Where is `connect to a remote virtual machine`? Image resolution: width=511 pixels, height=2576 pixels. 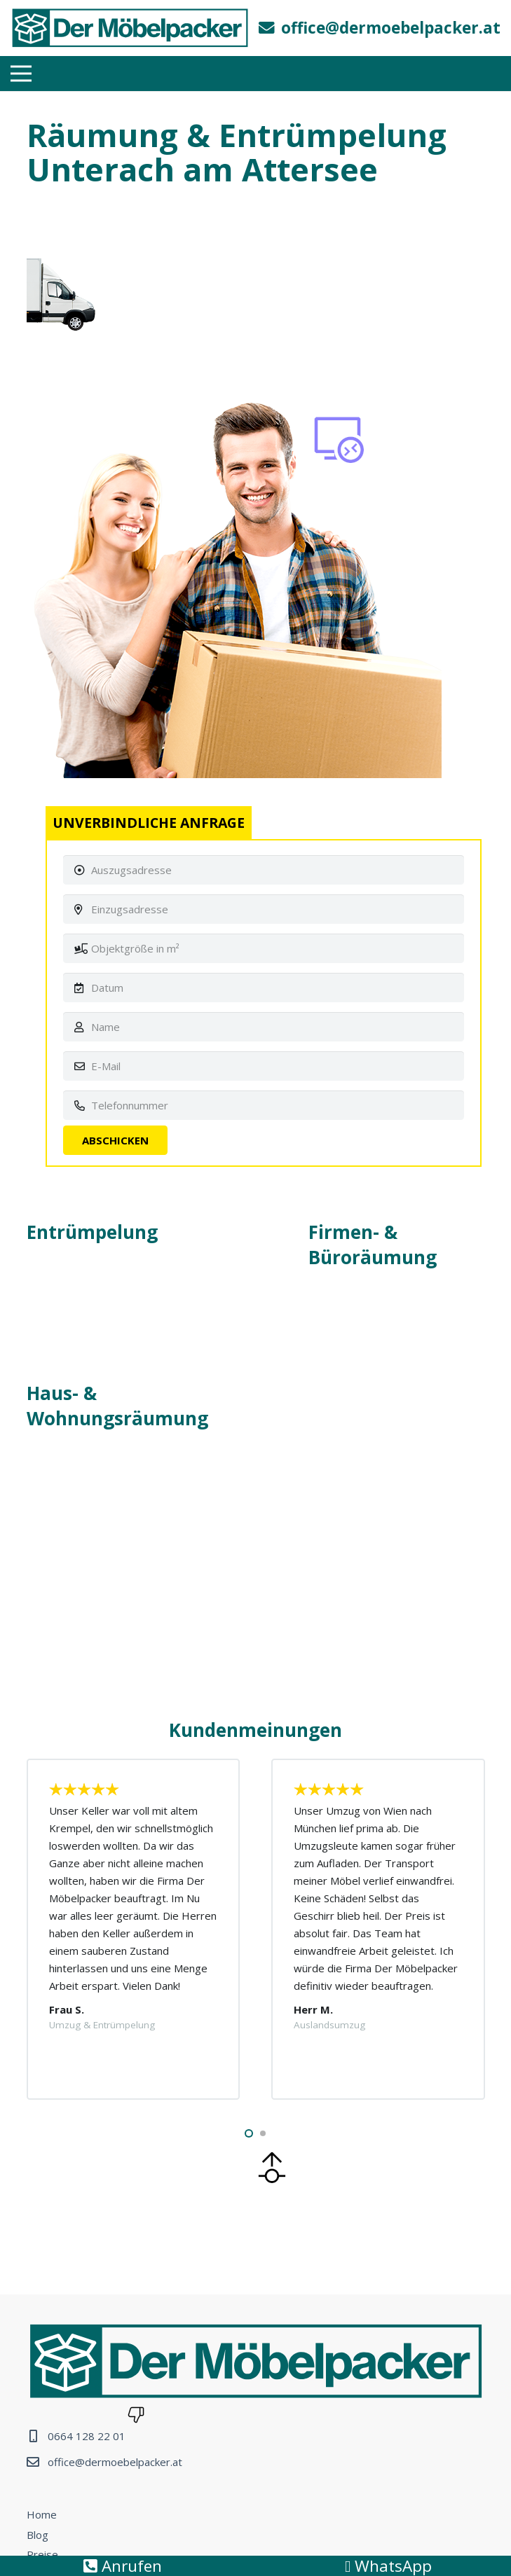 connect to a remote virtual machine is located at coordinates (337, 436).